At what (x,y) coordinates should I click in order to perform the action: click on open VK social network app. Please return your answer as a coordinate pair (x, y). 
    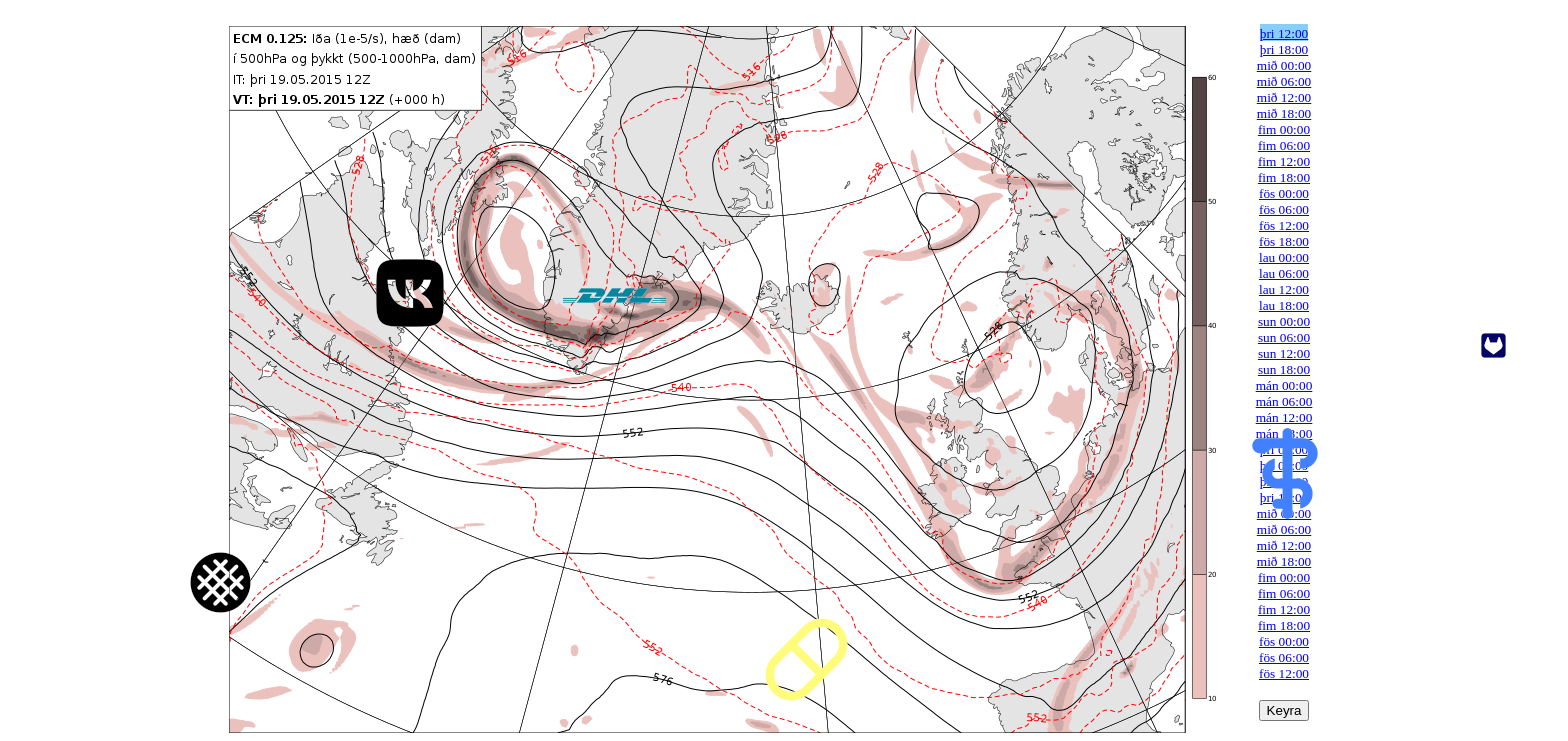
    Looking at the image, I should click on (410, 293).